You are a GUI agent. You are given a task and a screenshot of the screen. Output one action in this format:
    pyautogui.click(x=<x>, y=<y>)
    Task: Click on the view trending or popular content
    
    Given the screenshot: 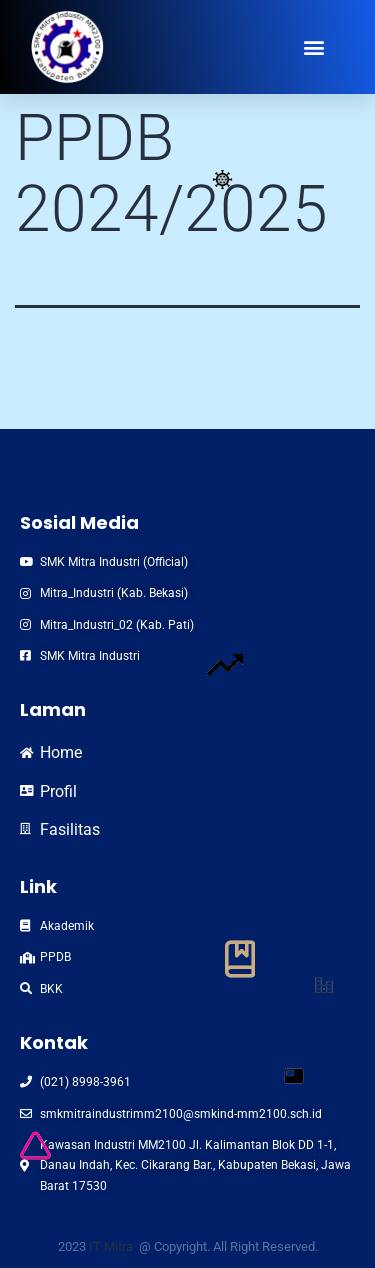 What is the action you would take?
    pyautogui.click(x=225, y=665)
    